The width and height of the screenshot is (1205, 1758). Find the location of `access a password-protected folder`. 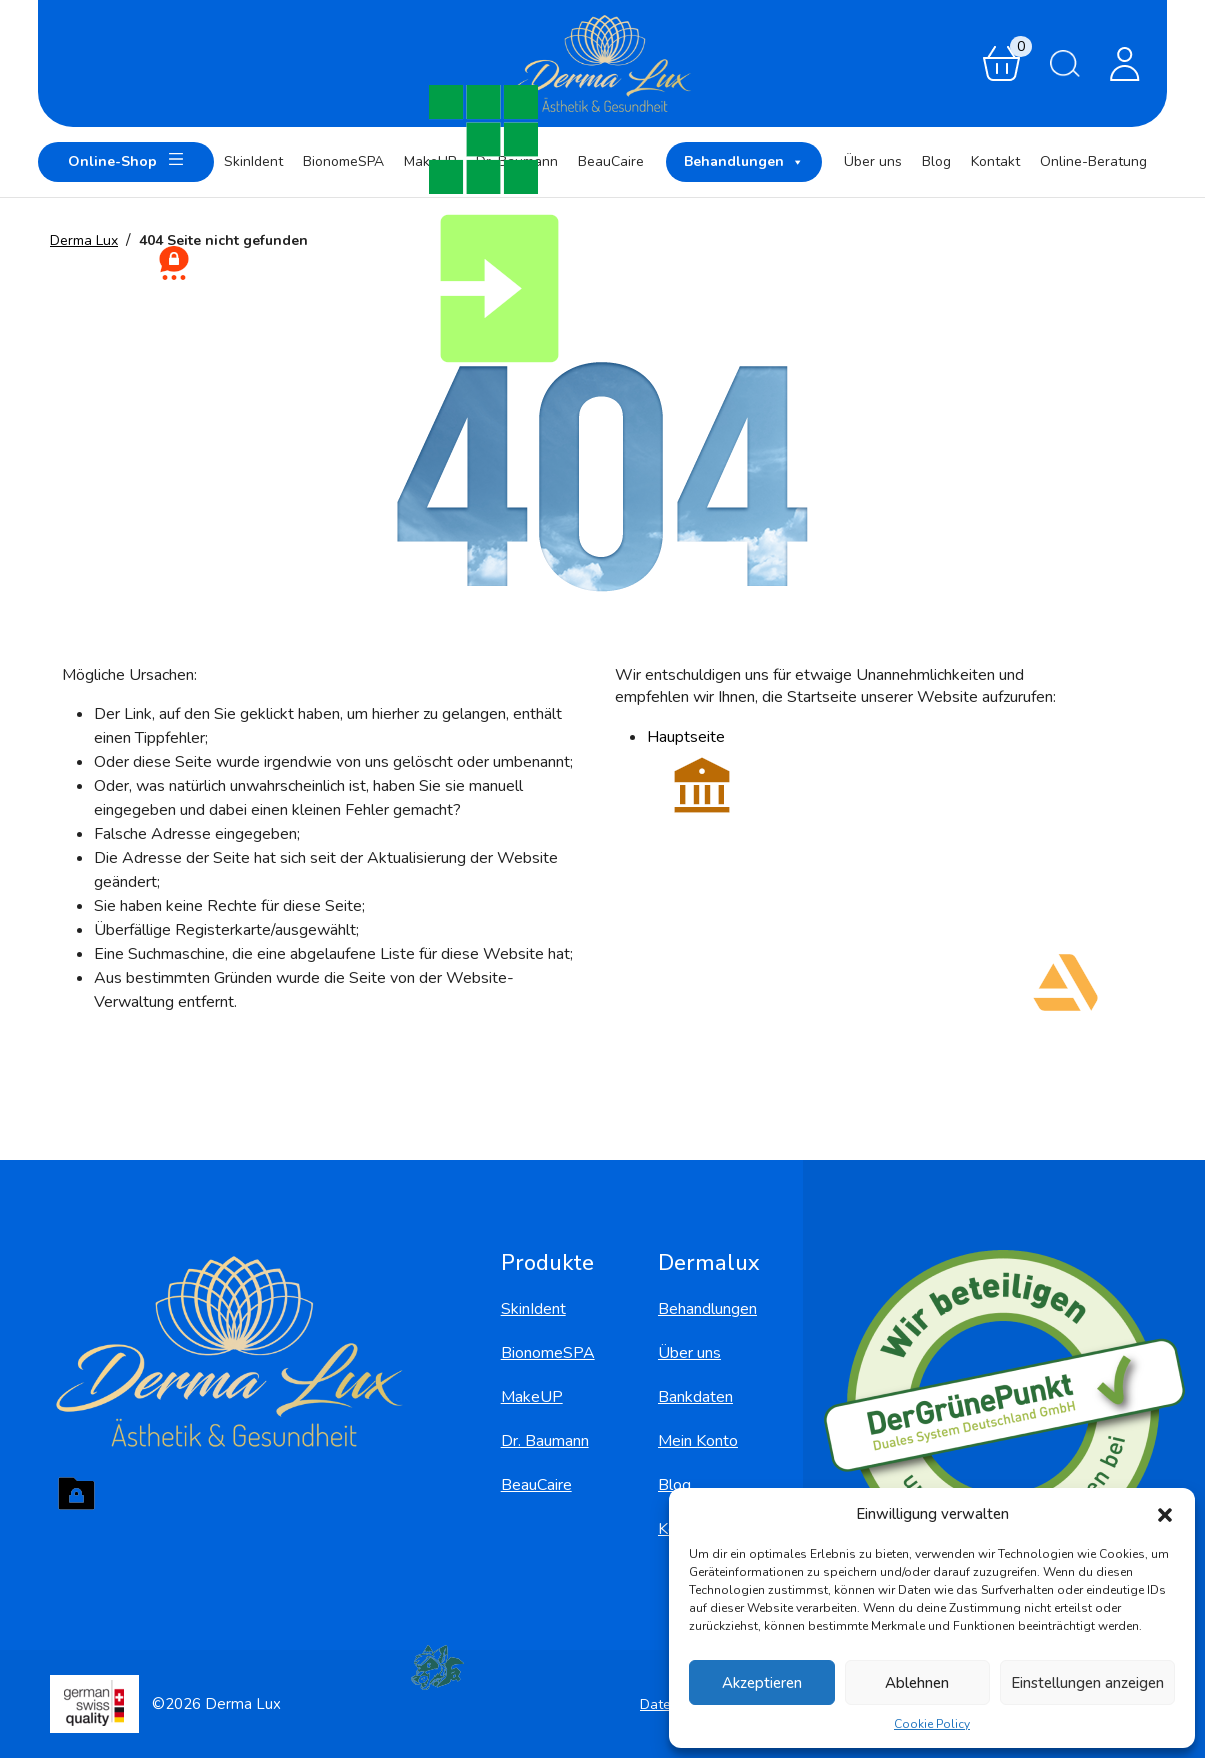

access a password-protected folder is located at coordinates (76, 1493).